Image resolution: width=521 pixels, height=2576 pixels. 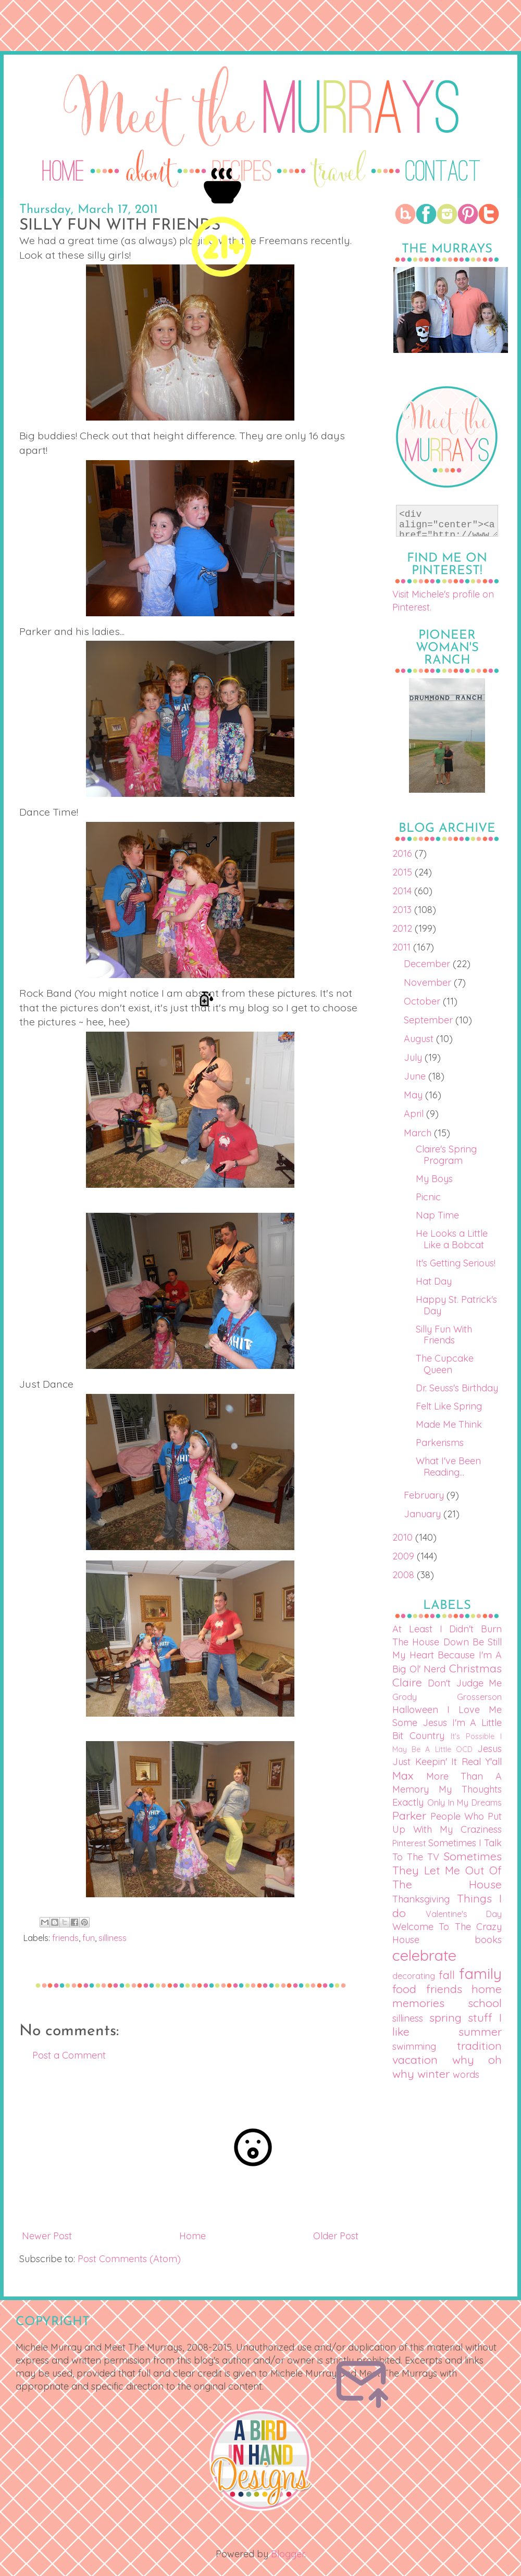 What do you see at coordinates (253, 2147) in the screenshot?
I see `react with surprise to a message or post` at bounding box center [253, 2147].